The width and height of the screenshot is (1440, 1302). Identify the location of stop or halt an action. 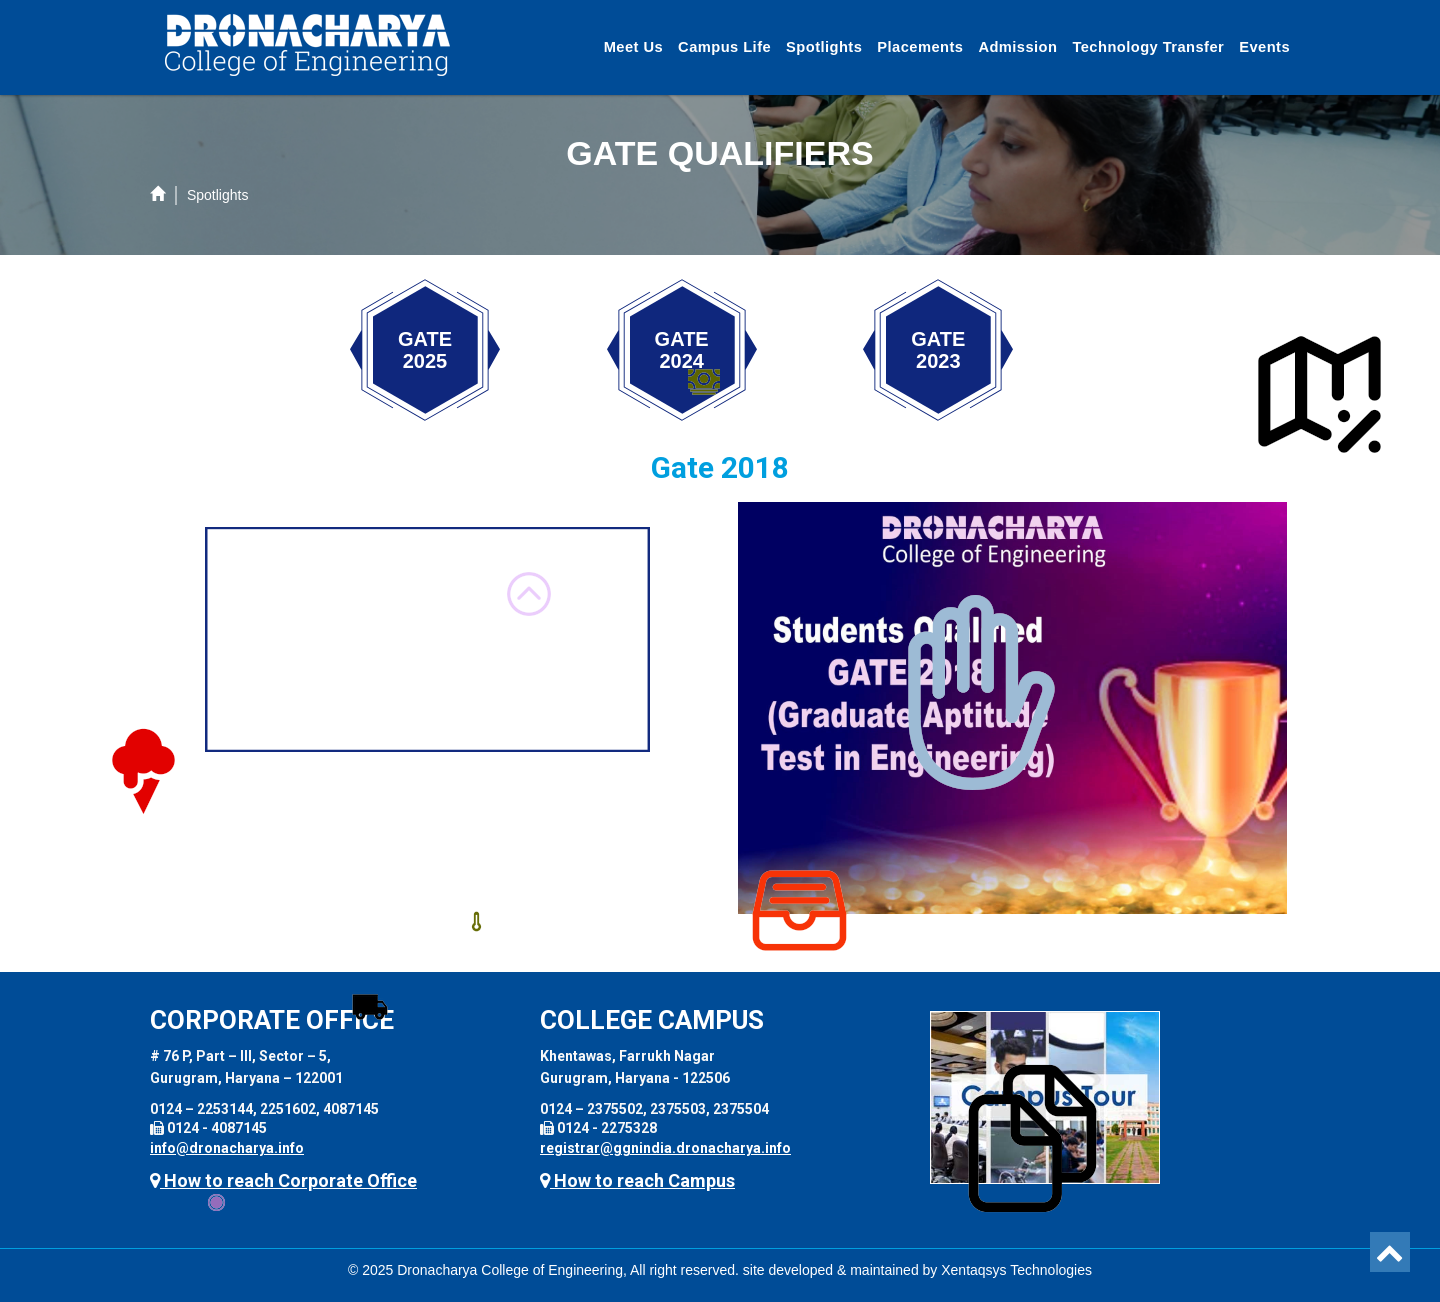
(981, 692).